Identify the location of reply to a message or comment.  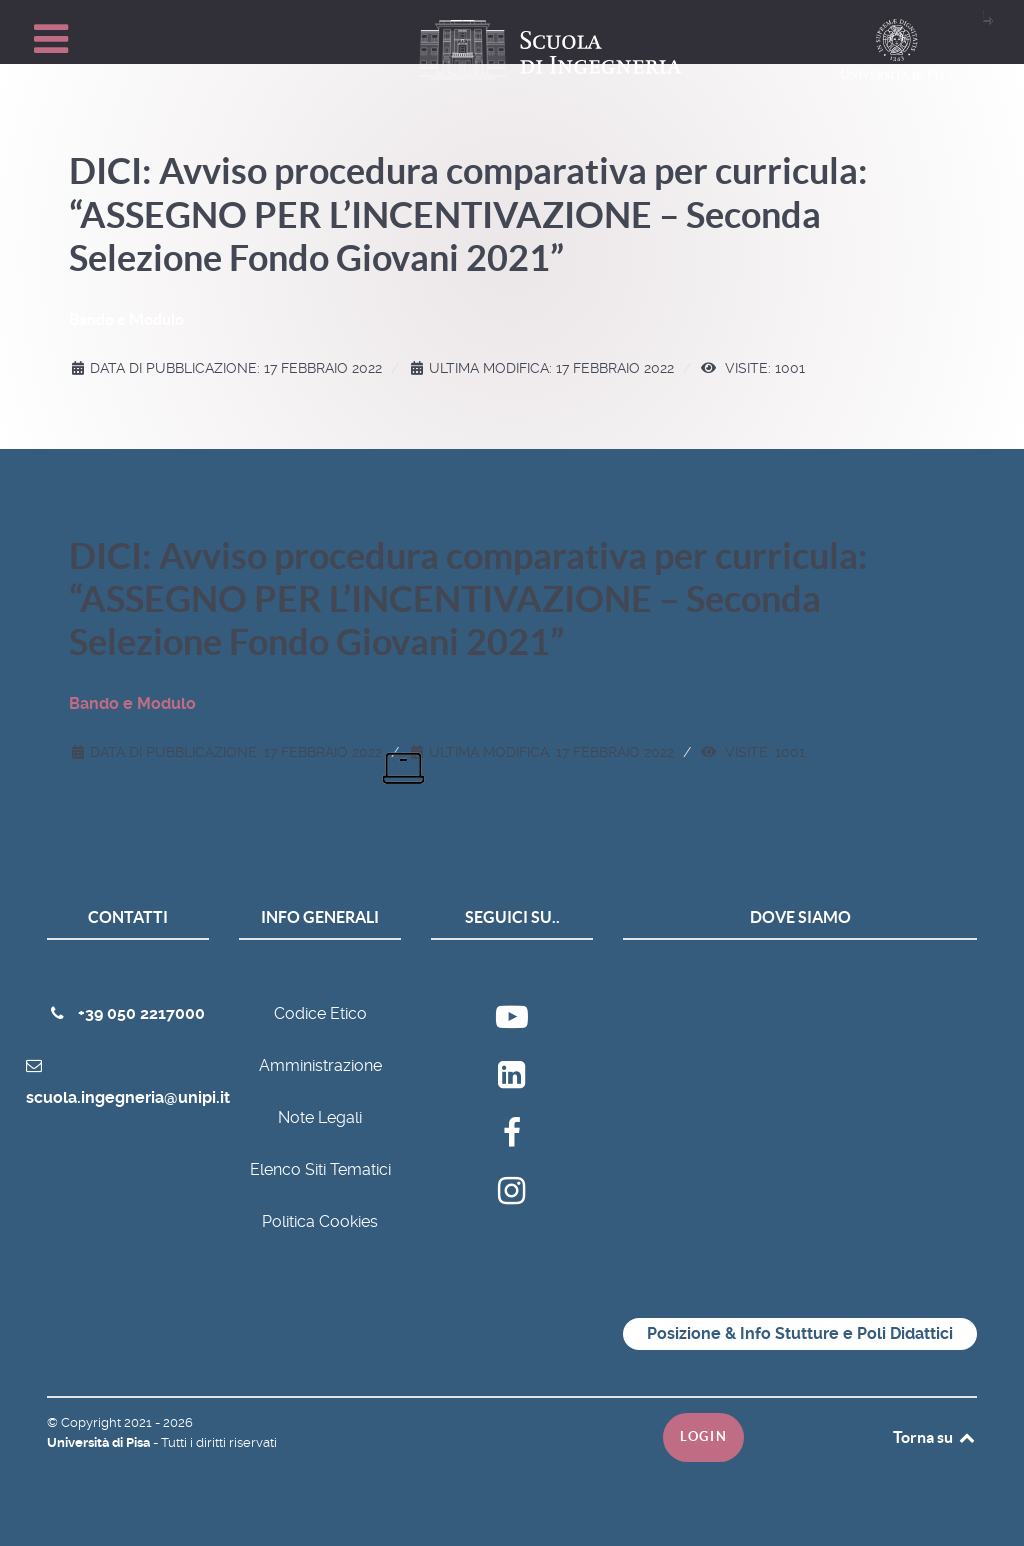
(987, 18).